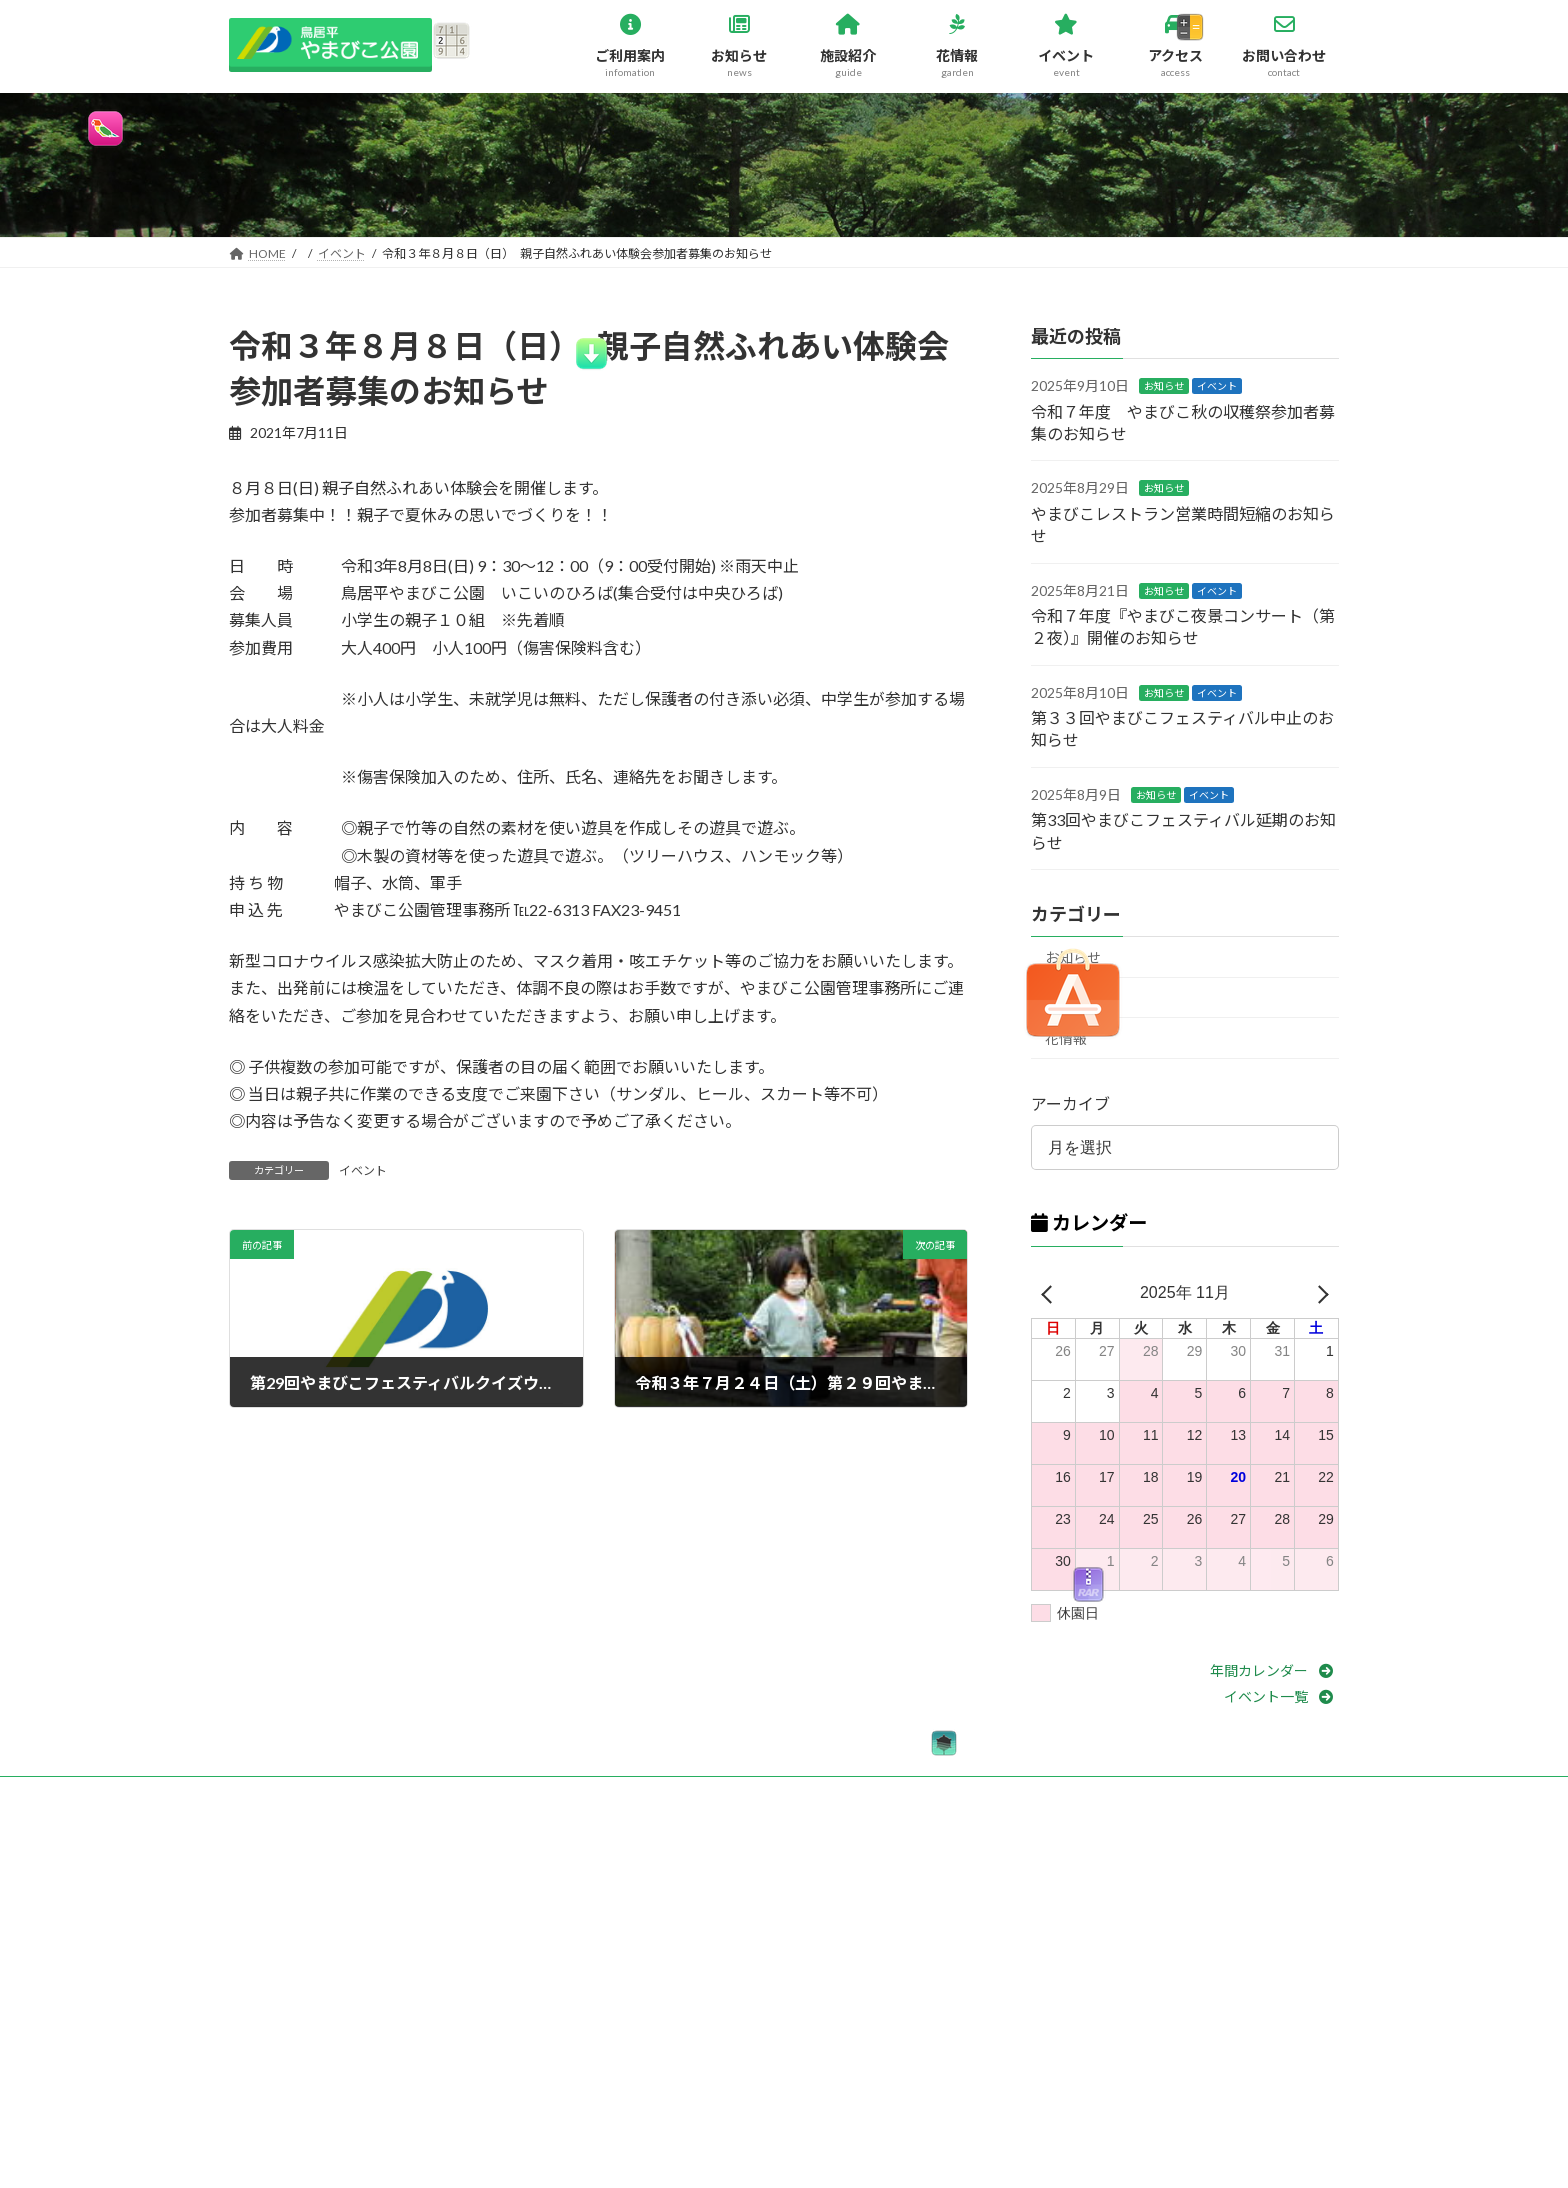 This screenshot has width=1568, height=2188. Describe the element at coordinates (591, 353) in the screenshot. I see `save or download the current session` at that location.